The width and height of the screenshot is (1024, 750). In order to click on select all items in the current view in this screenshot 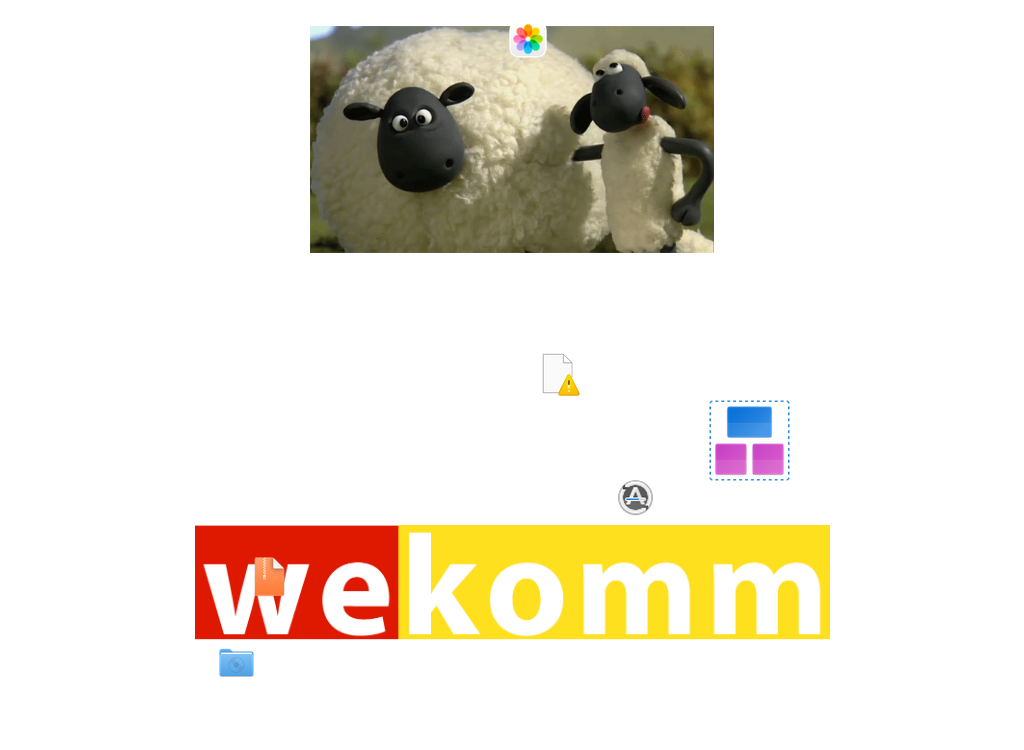, I will do `click(749, 440)`.